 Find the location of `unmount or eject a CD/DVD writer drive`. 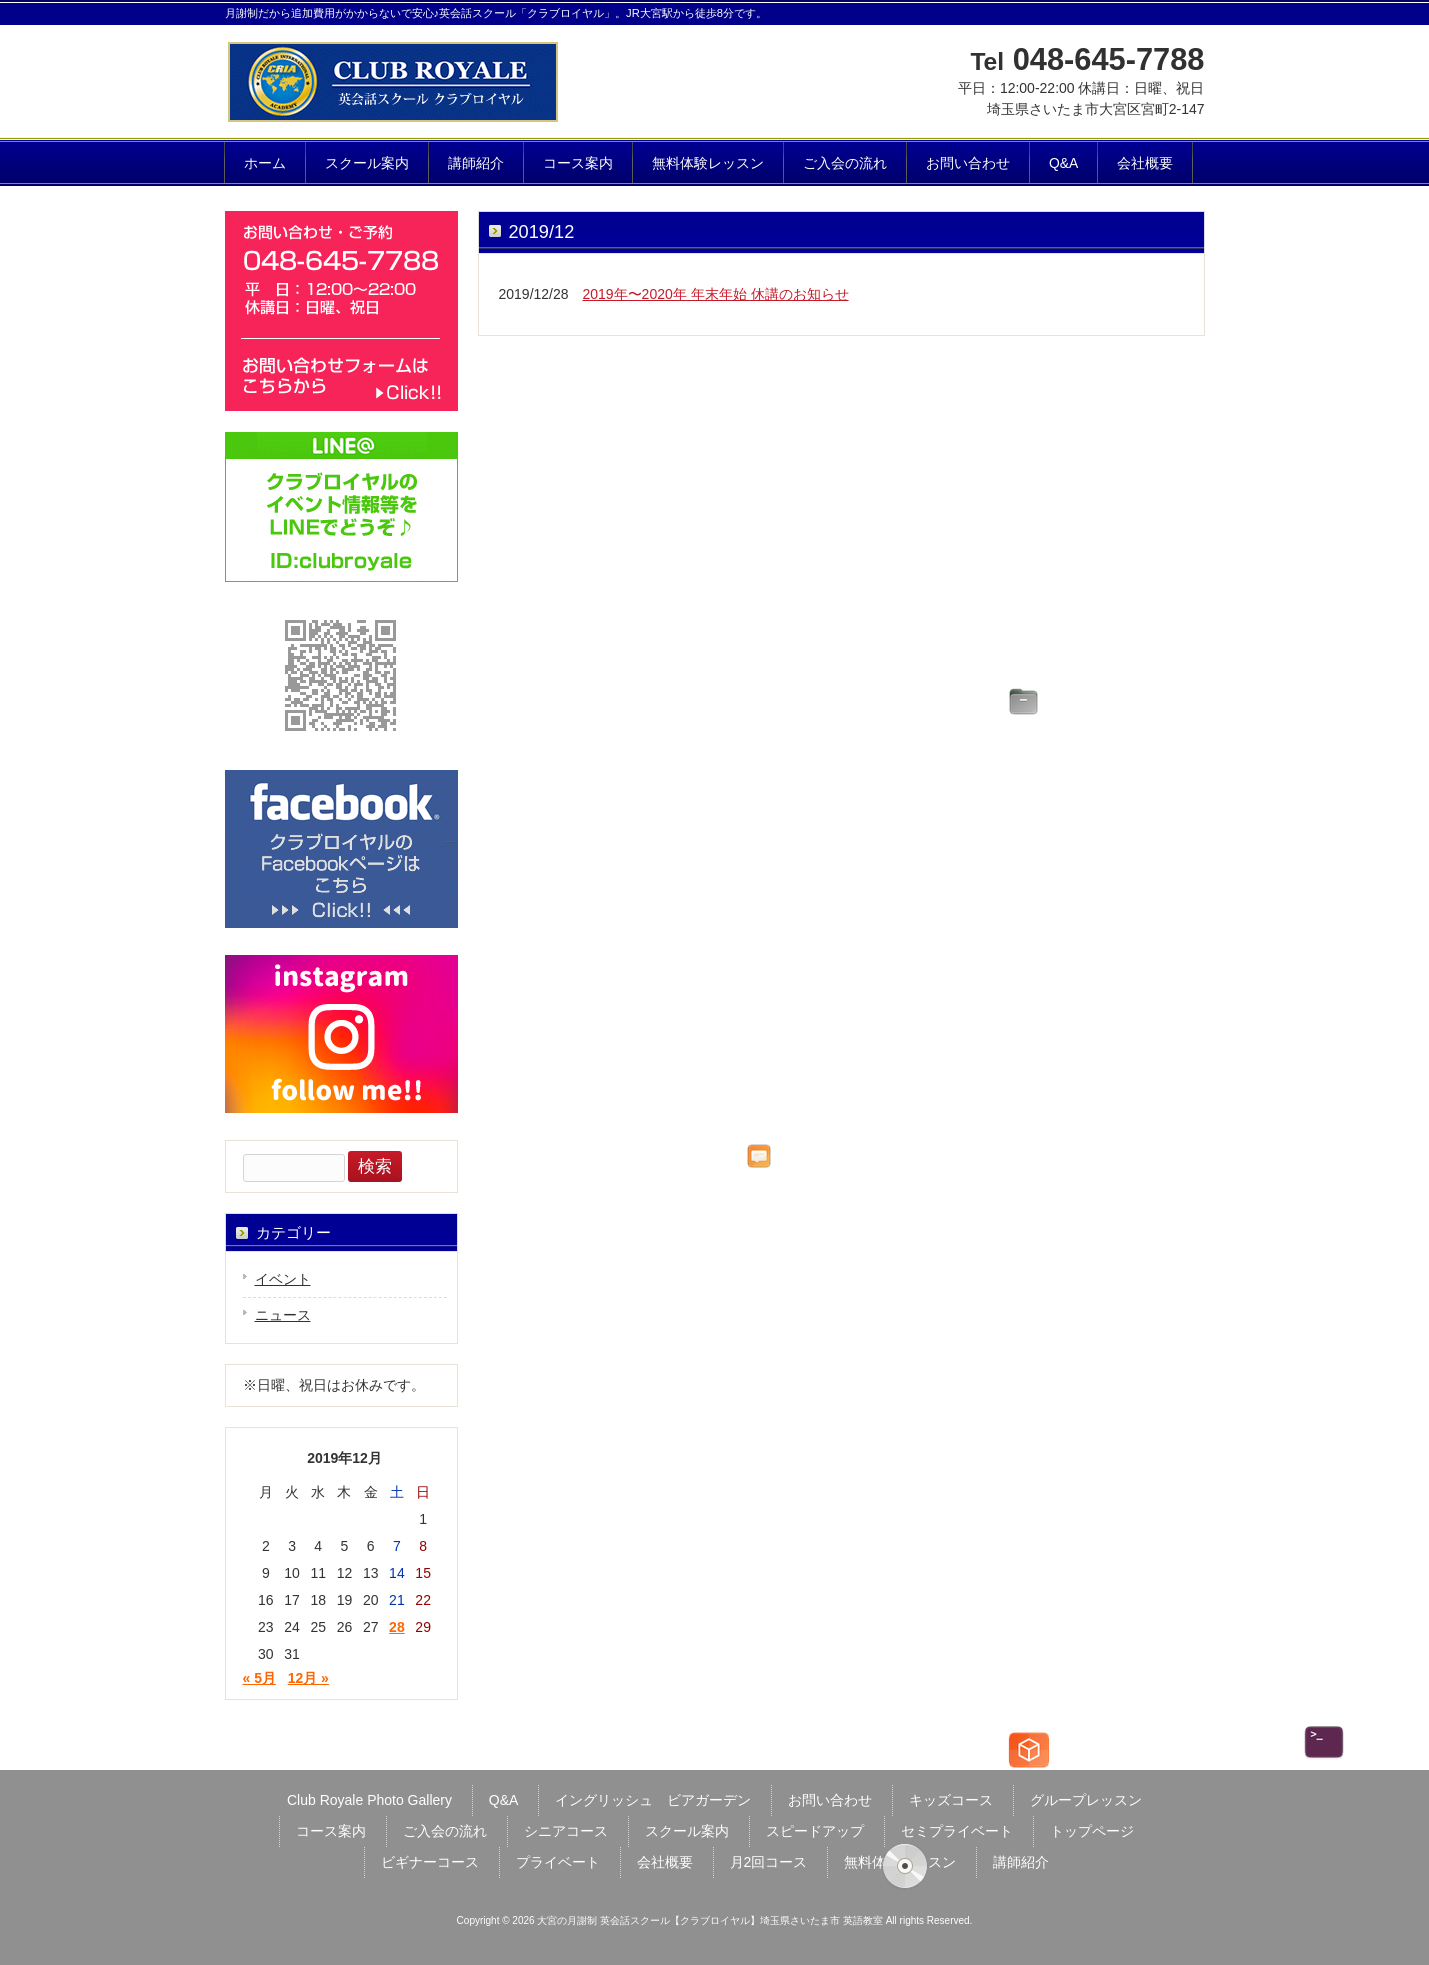

unmount or eject a CD/DVD writer drive is located at coordinates (905, 1866).